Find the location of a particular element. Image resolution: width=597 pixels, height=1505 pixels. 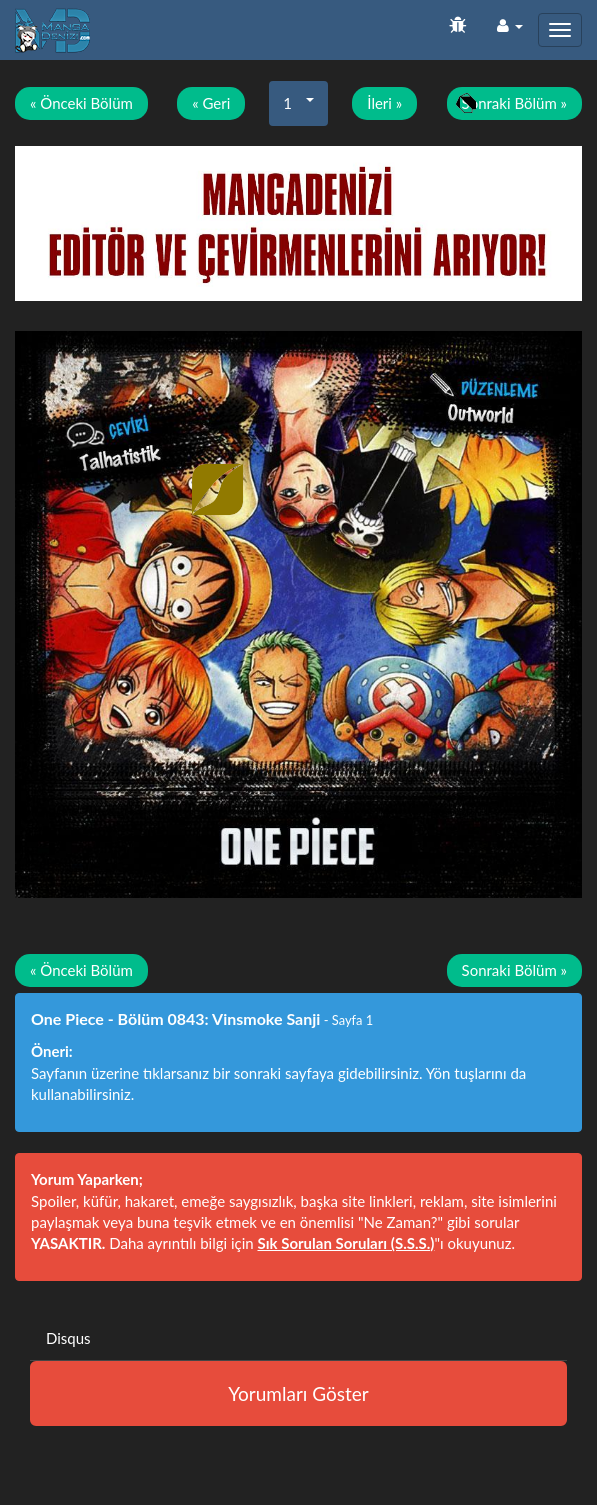

pied piper logo is located at coordinates (217, 489).